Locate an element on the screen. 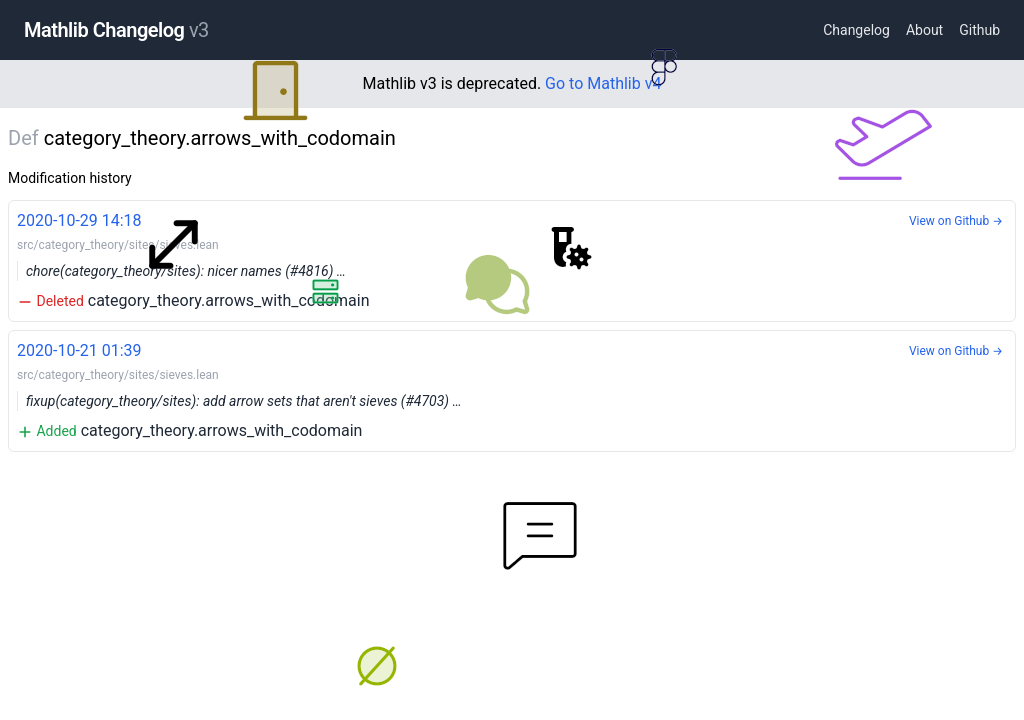 The width and height of the screenshot is (1024, 720). access storage or server settings is located at coordinates (325, 291).